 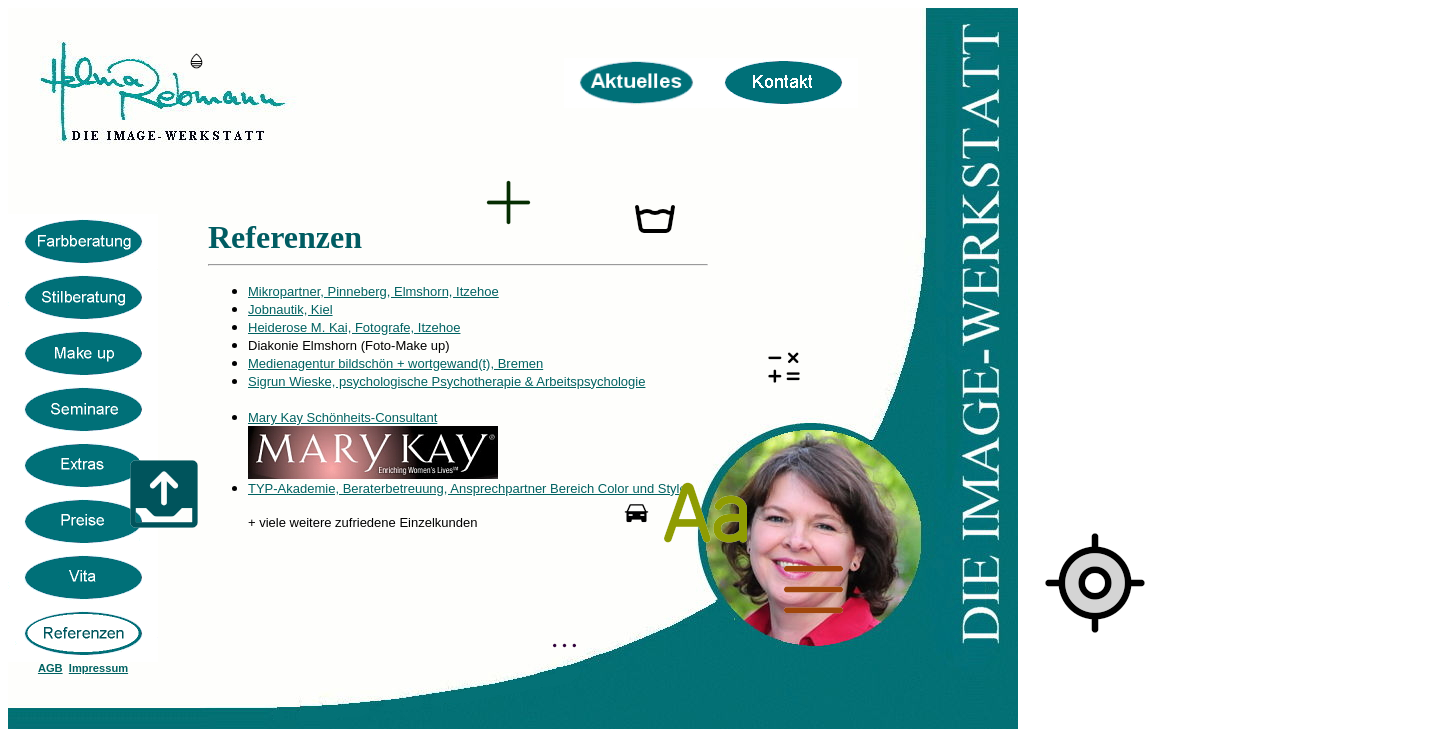 What do you see at coordinates (1095, 583) in the screenshot?
I see `get current location` at bounding box center [1095, 583].